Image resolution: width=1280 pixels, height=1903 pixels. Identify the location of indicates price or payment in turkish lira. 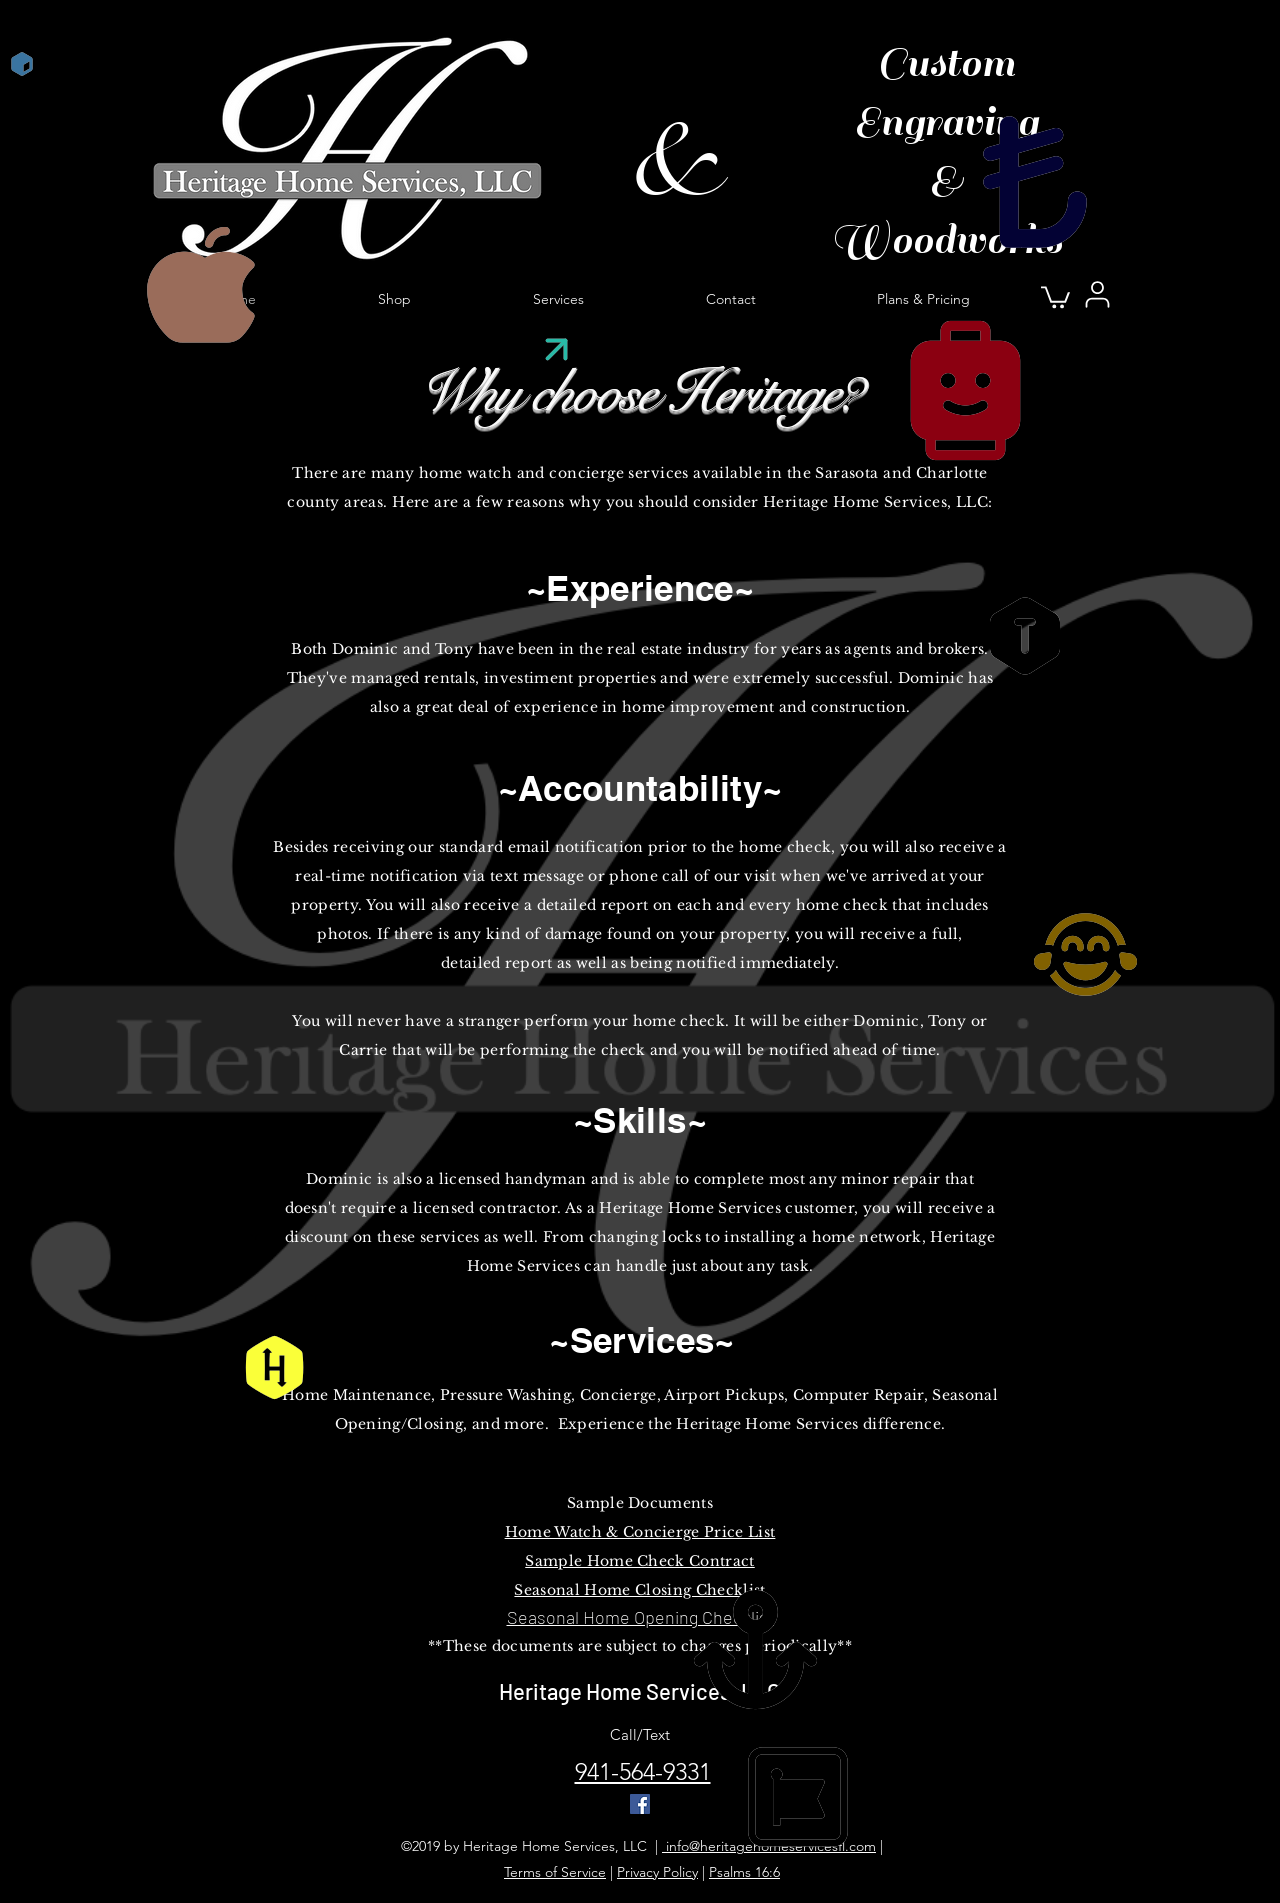
(1028, 182).